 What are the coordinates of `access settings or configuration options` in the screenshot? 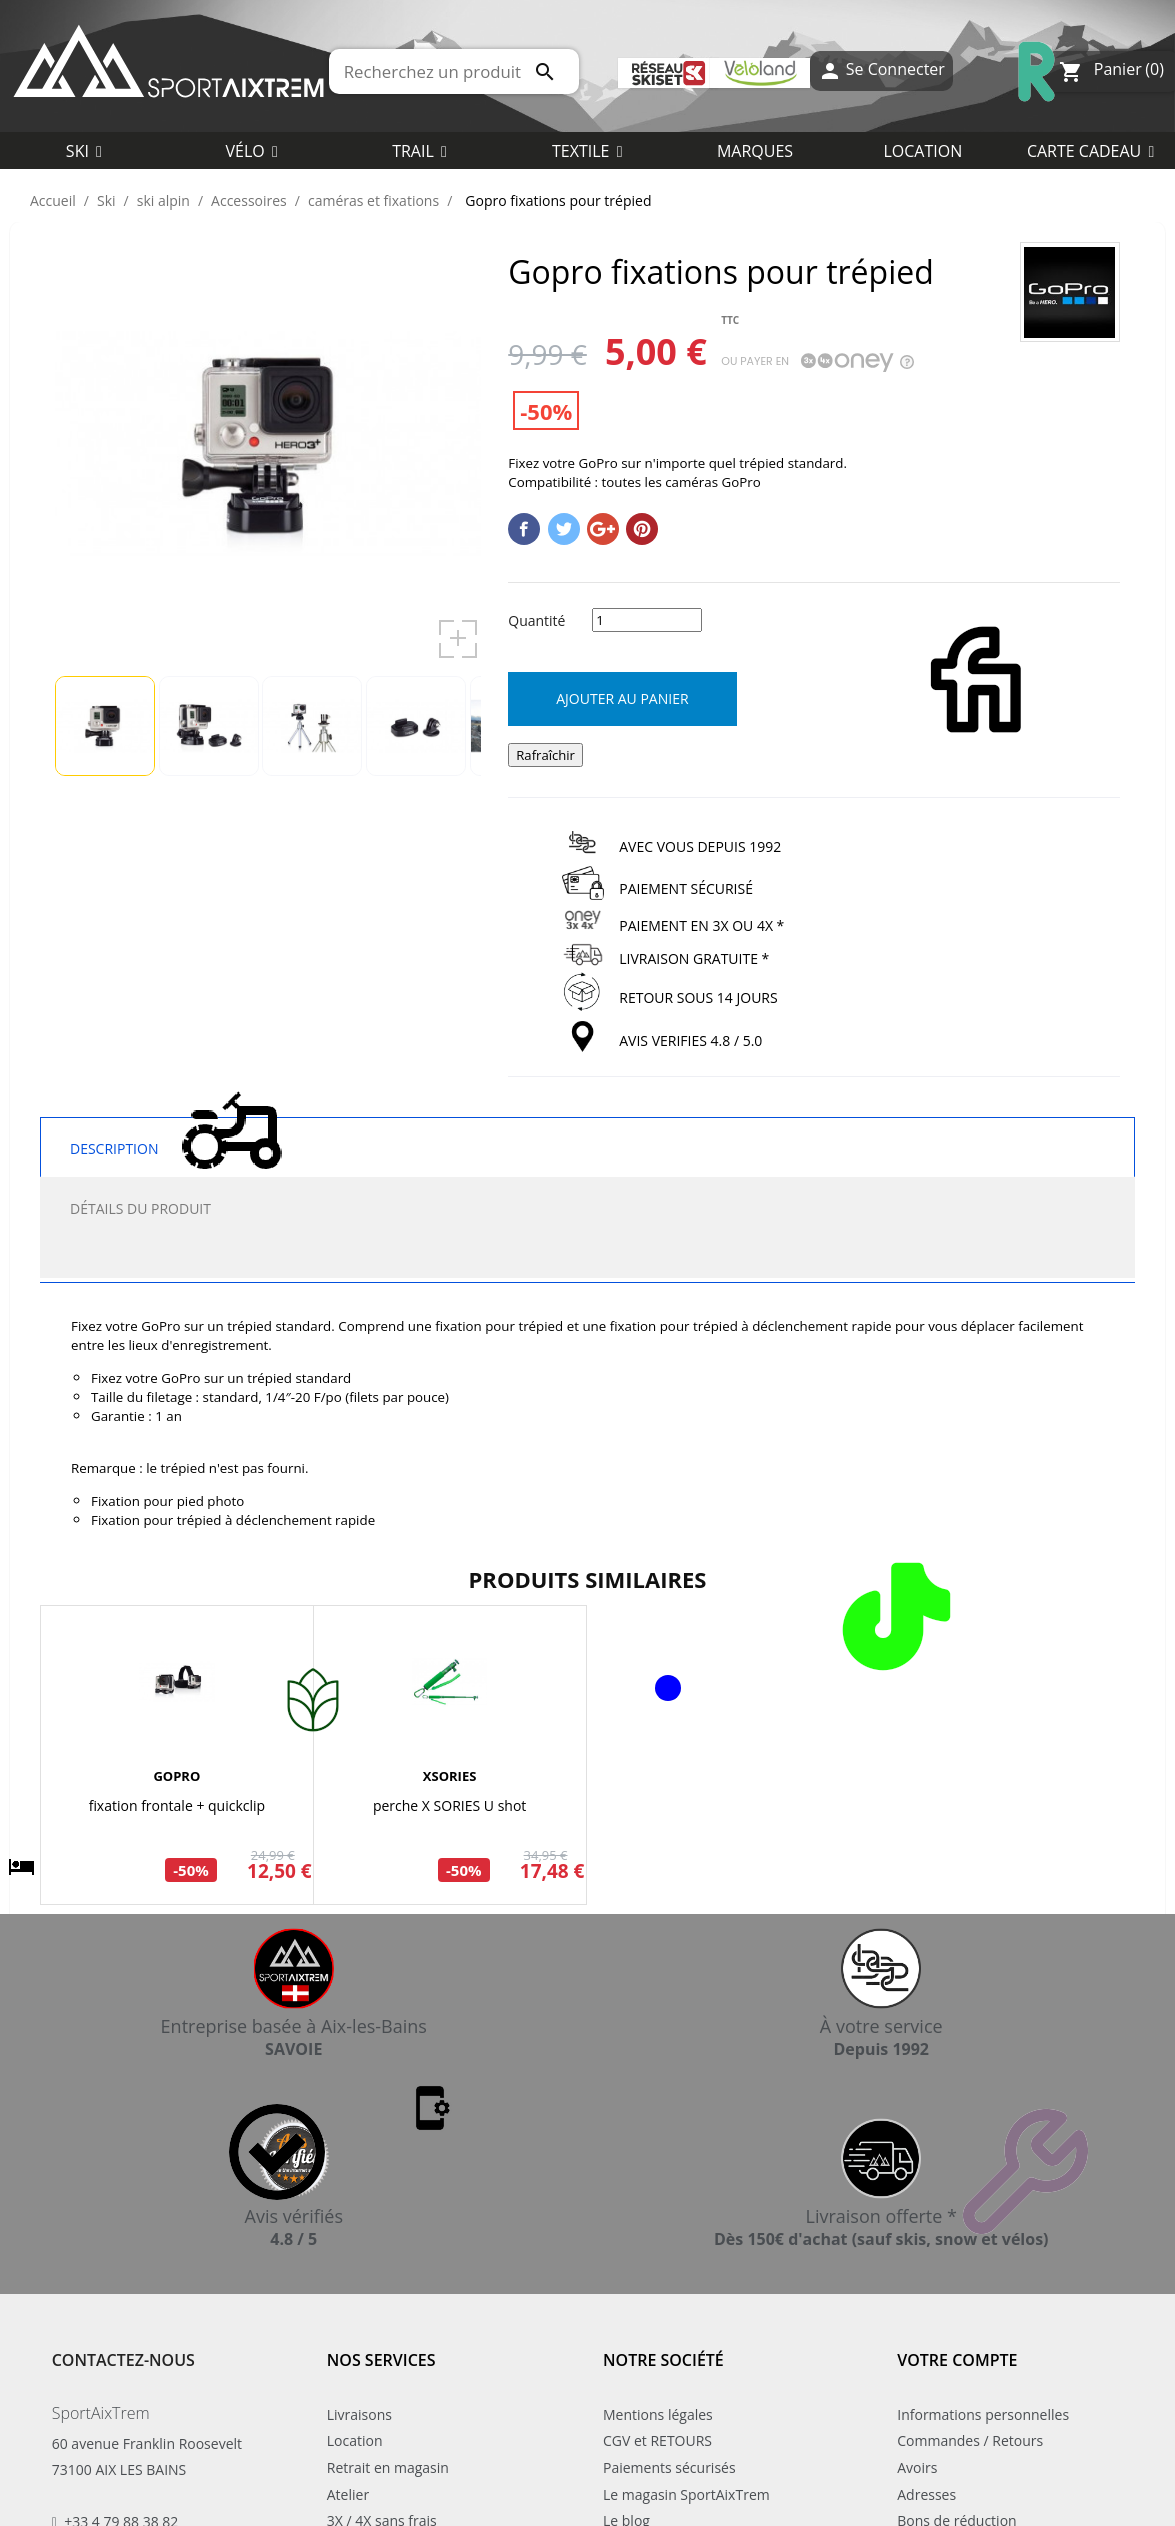 It's located at (1022, 2174).